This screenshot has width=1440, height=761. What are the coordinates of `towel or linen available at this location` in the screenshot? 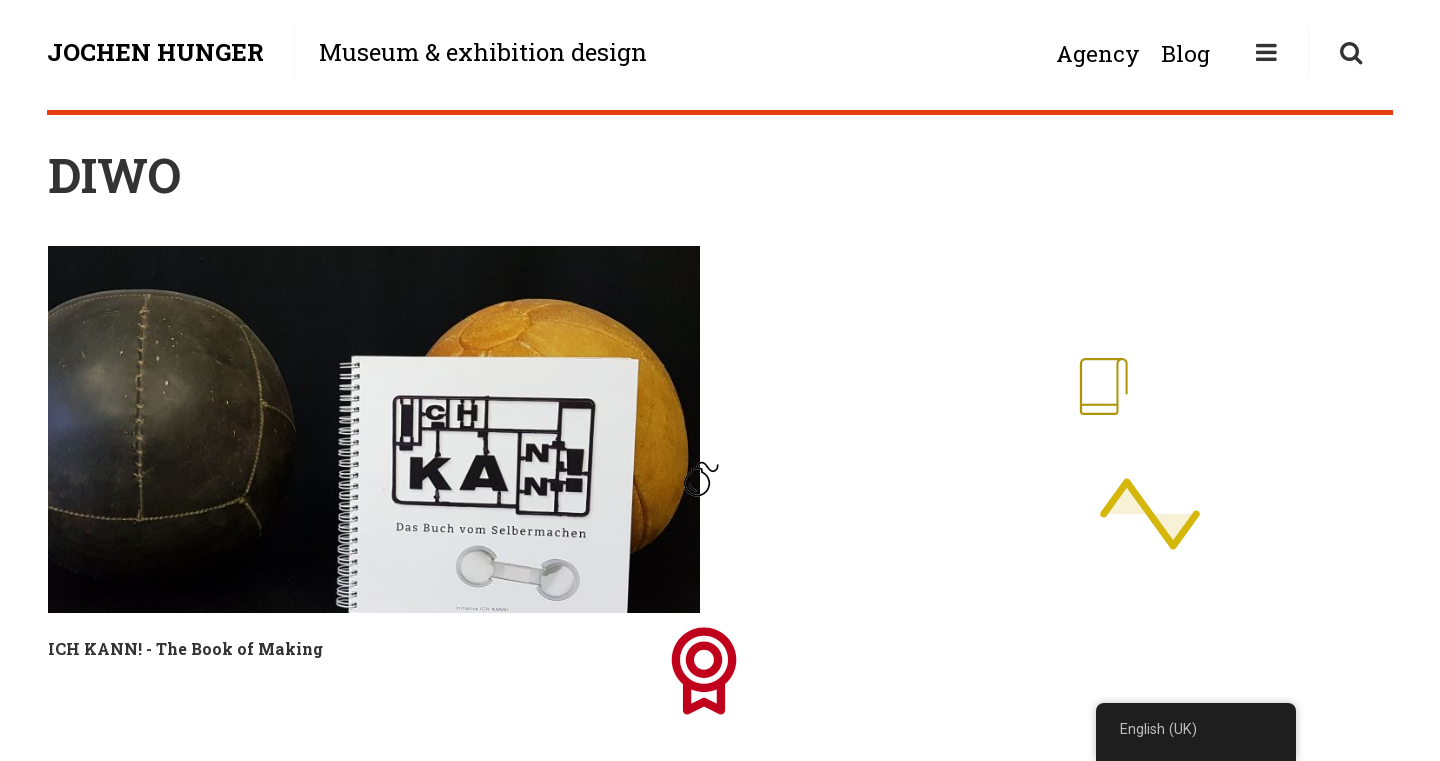 It's located at (1101, 386).